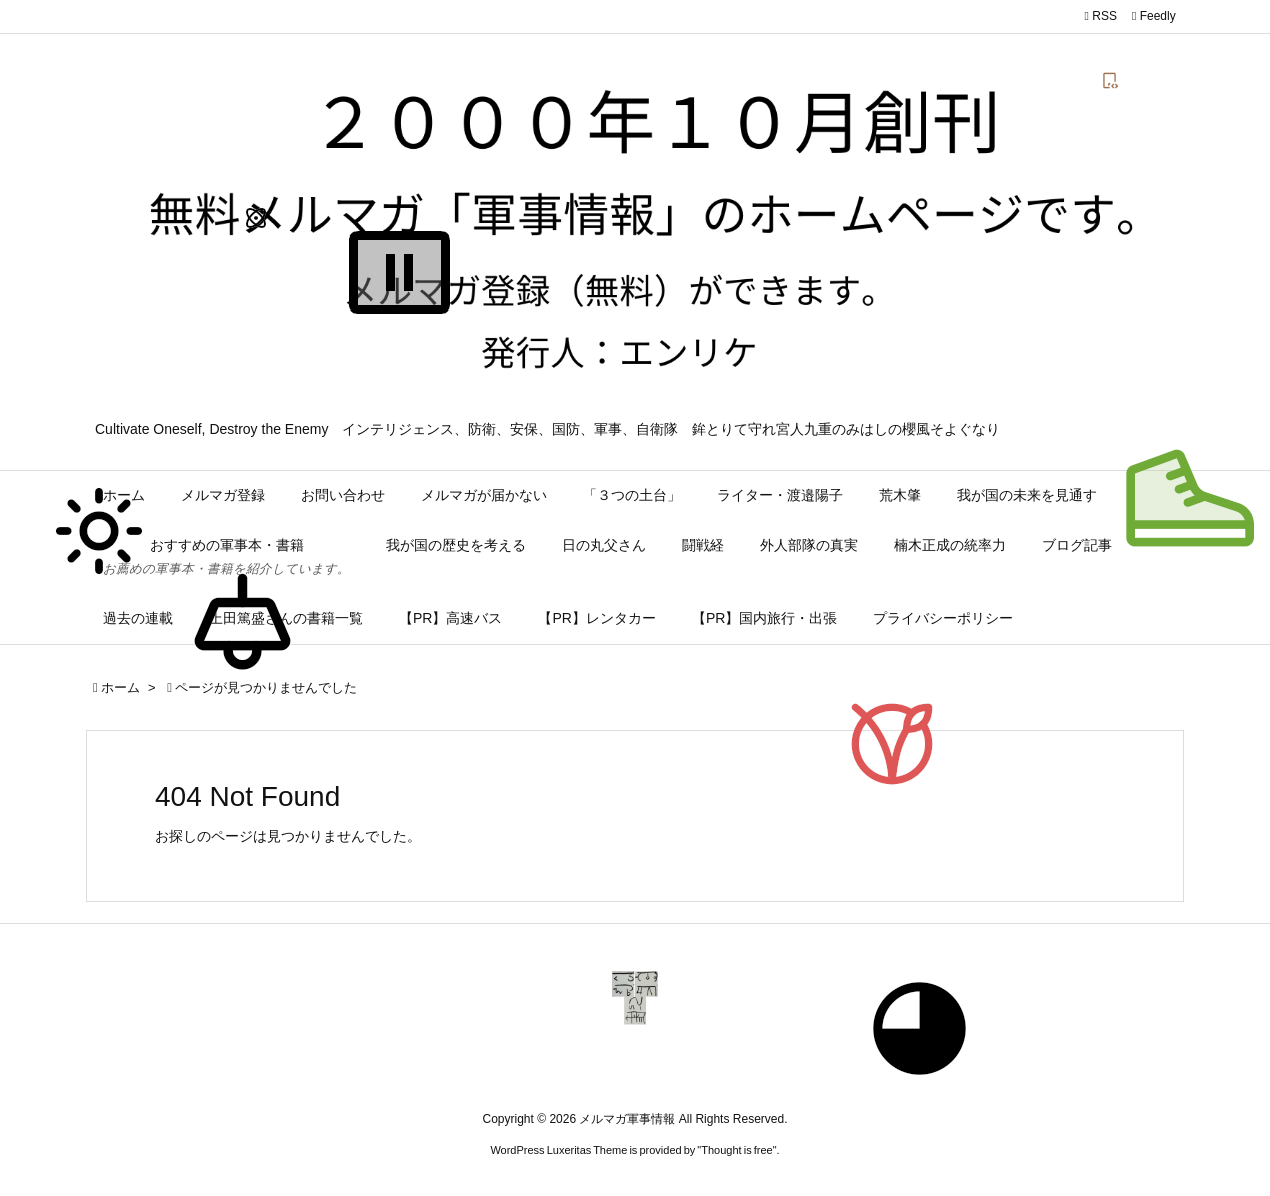 The image size is (1270, 1196). Describe the element at coordinates (1183, 502) in the screenshot. I see `access footwear or shoe category` at that location.